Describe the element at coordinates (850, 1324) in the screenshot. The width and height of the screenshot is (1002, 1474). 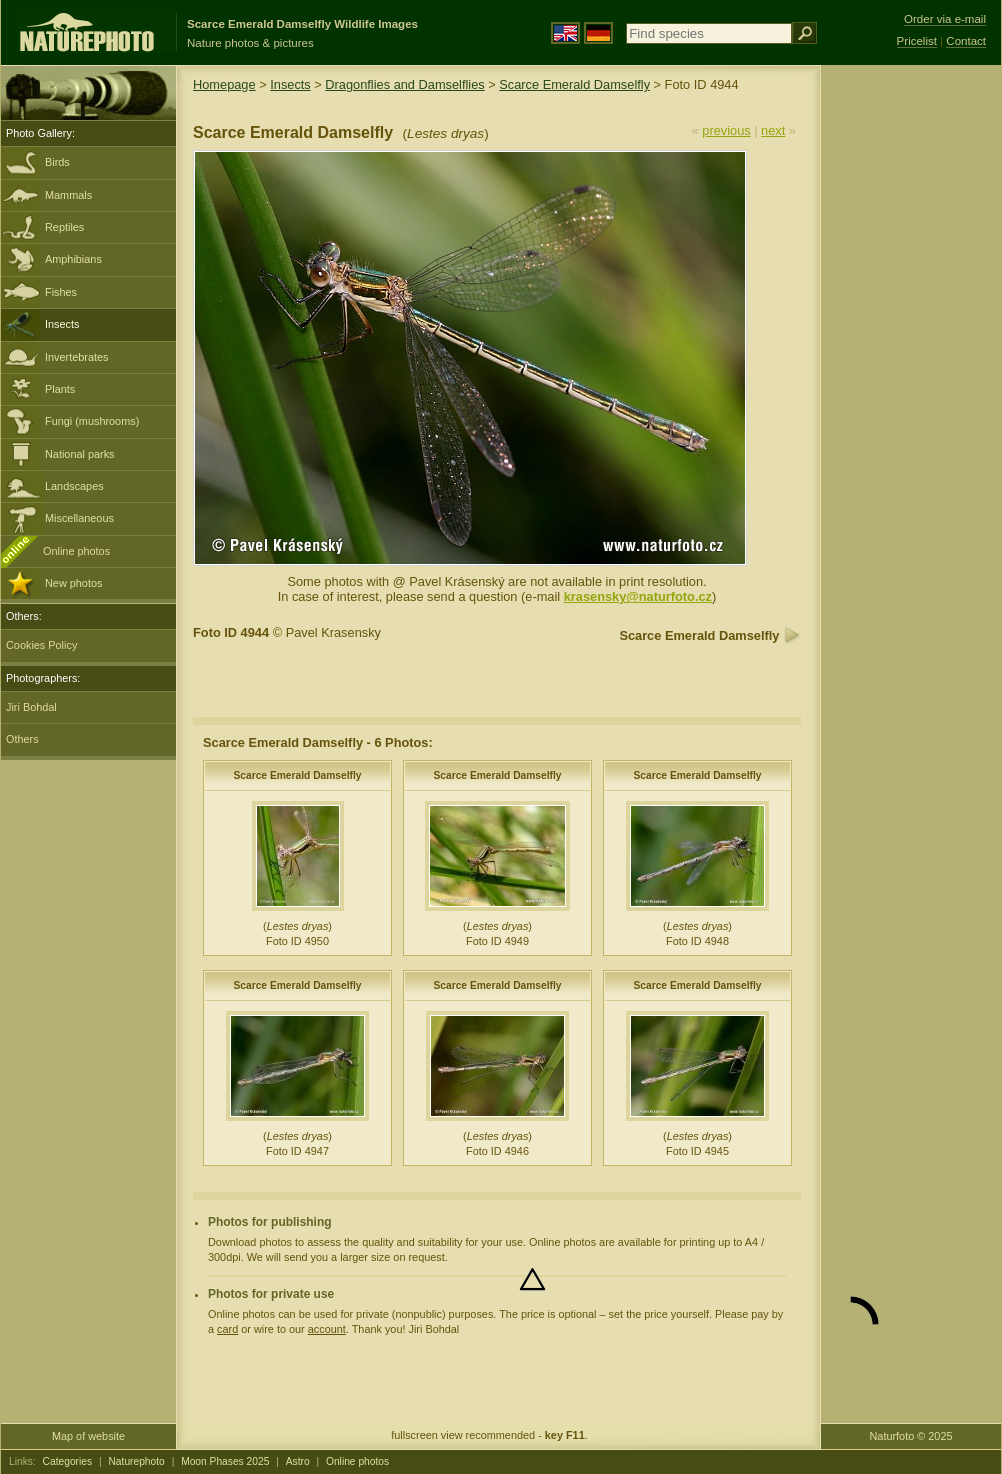
I see `indicates content is loading` at that location.